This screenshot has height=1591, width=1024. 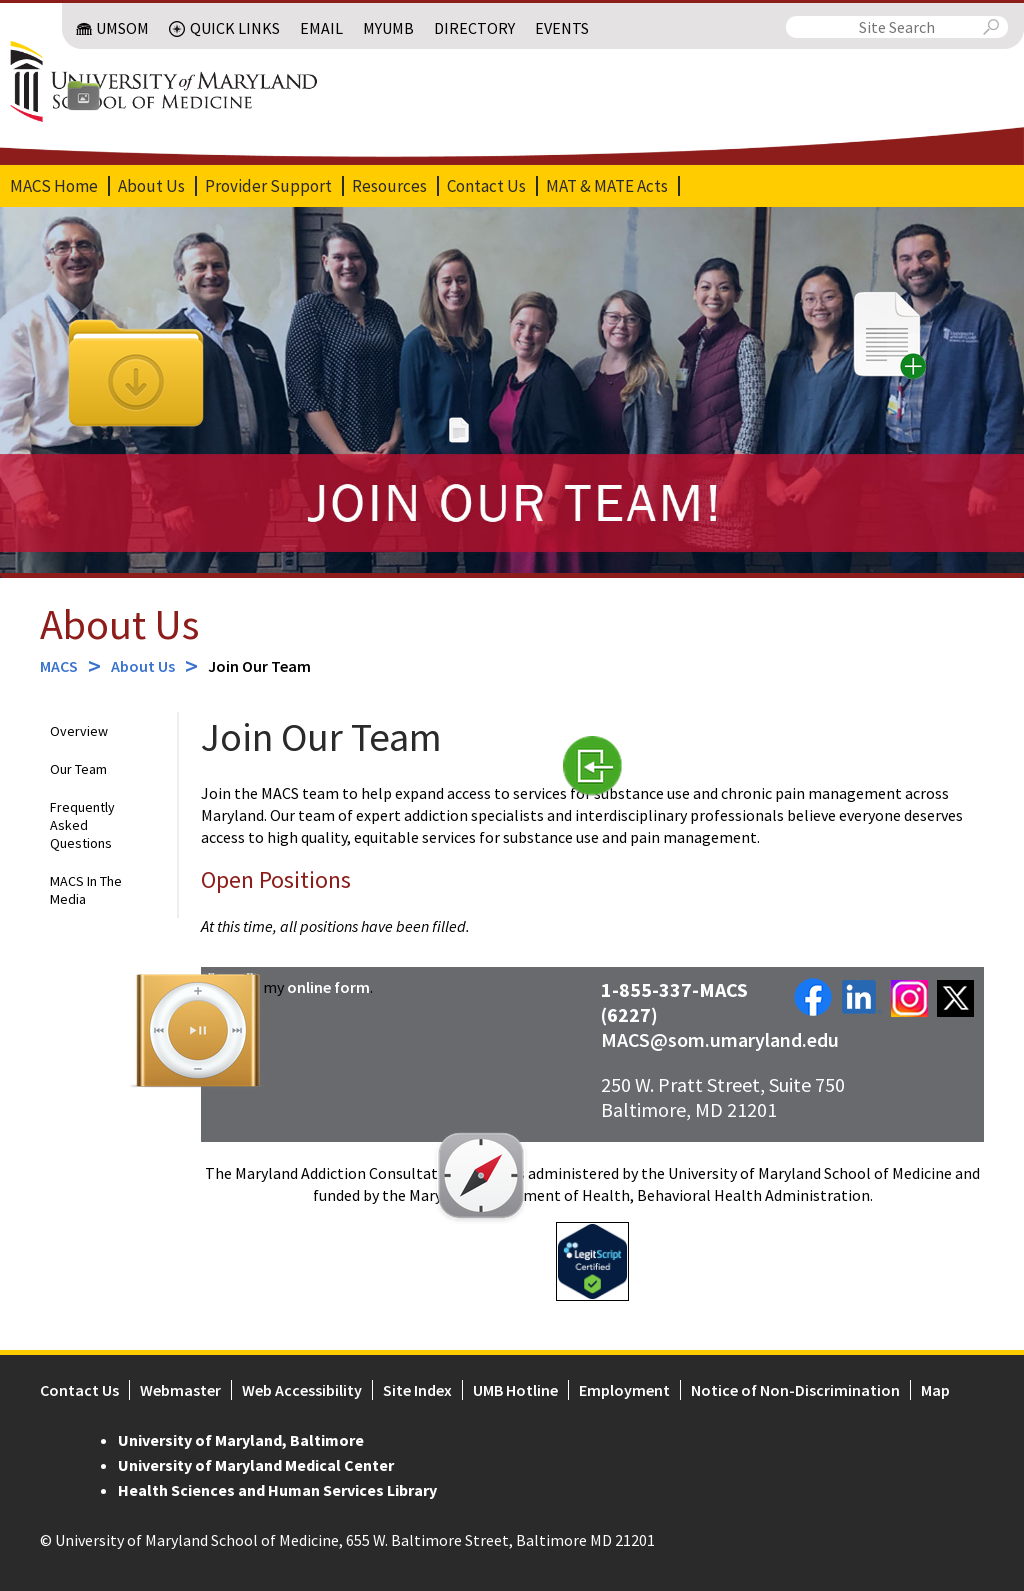 I want to click on iPod shuffle device in orange, so click(x=198, y=1030).